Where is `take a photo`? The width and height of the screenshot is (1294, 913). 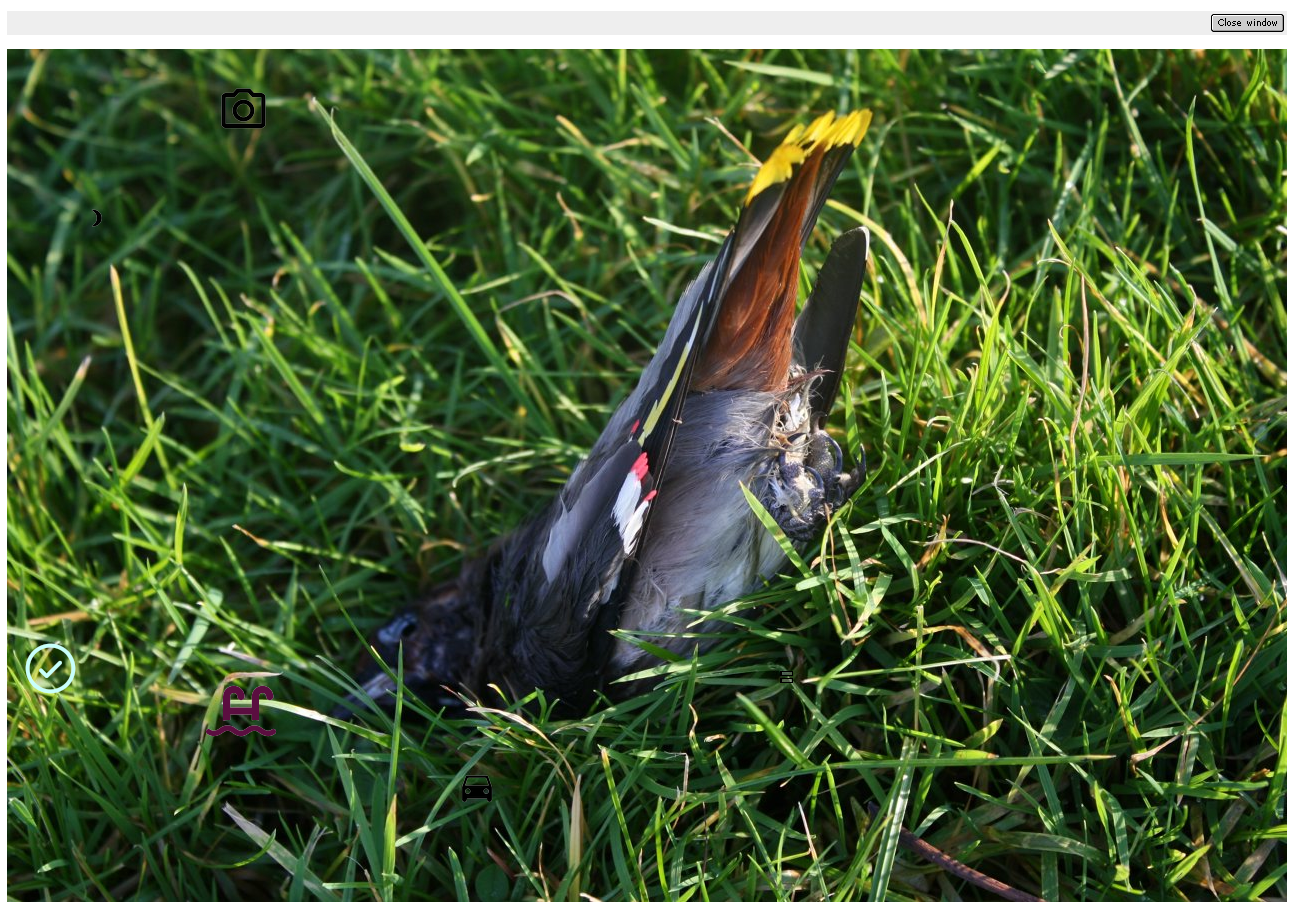 take a photo is located at coordinates (243, 110).